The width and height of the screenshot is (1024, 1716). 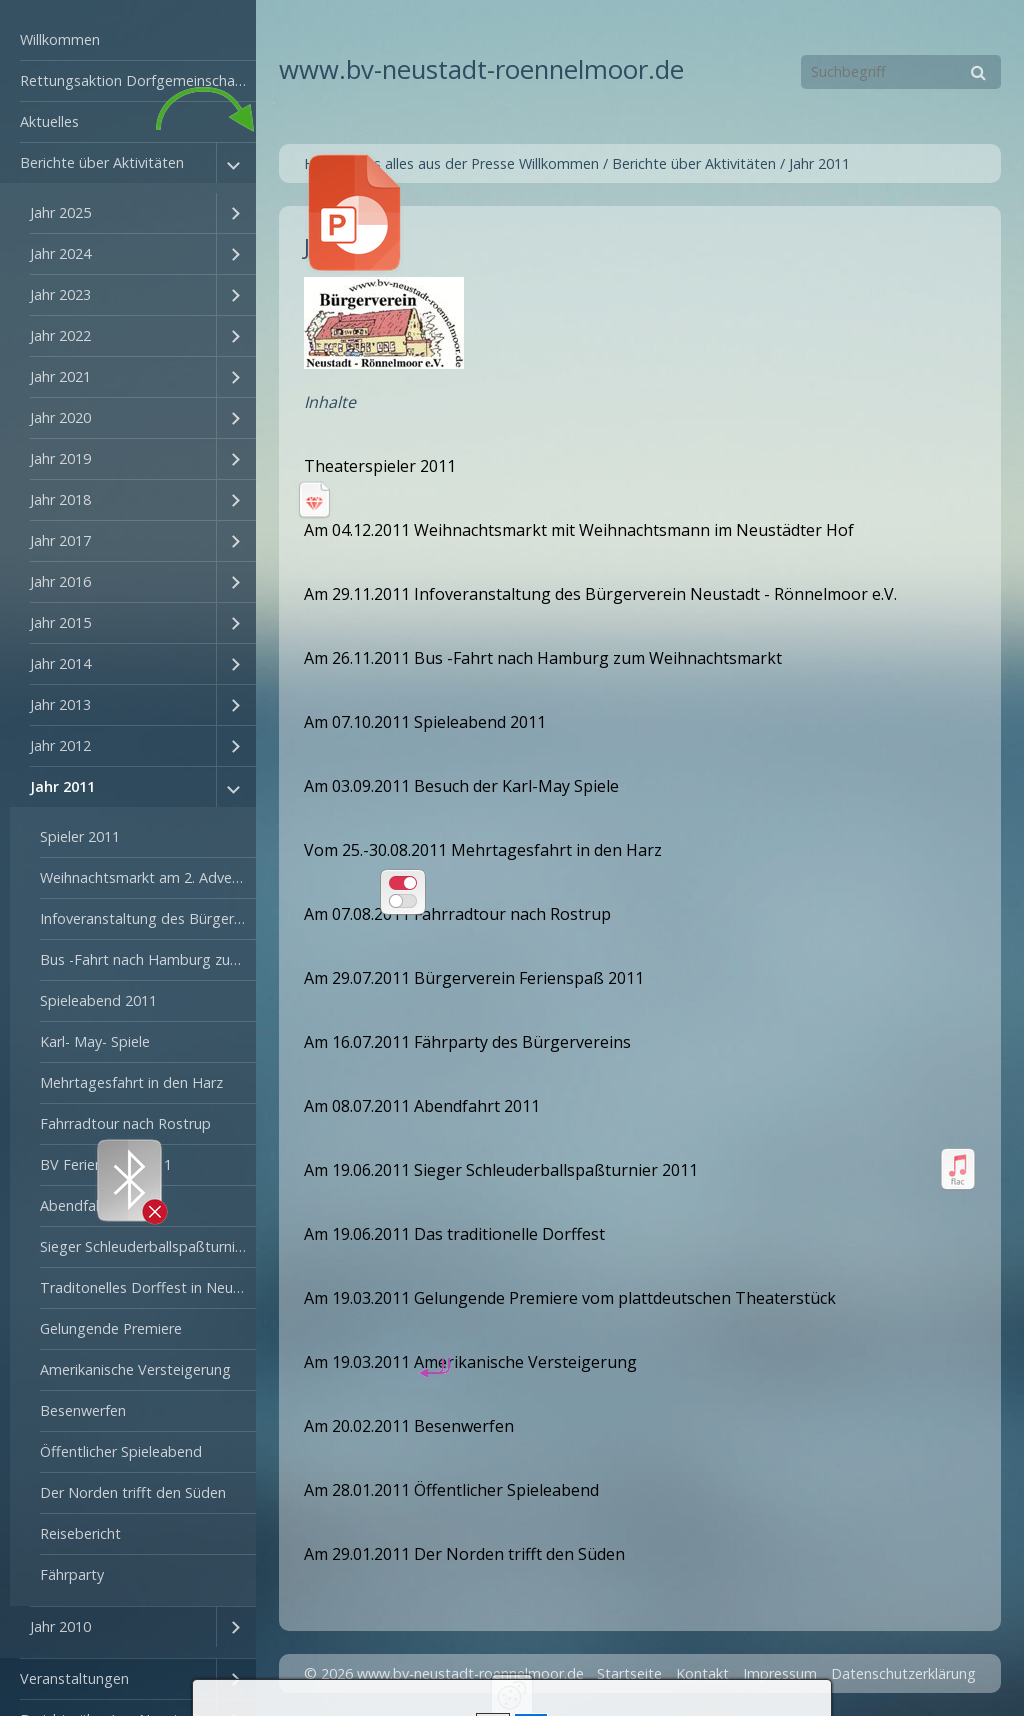 I want to click on reply to all recipients in an email thread, so click(x=434, y=1366).